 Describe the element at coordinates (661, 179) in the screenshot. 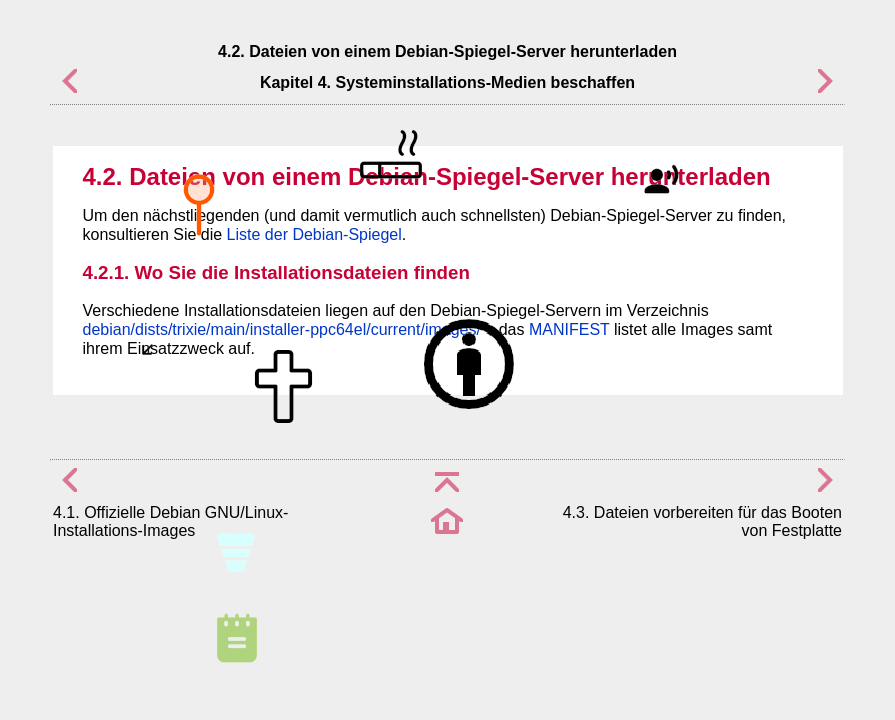

I see `activate voice recording or dictation` at that location.